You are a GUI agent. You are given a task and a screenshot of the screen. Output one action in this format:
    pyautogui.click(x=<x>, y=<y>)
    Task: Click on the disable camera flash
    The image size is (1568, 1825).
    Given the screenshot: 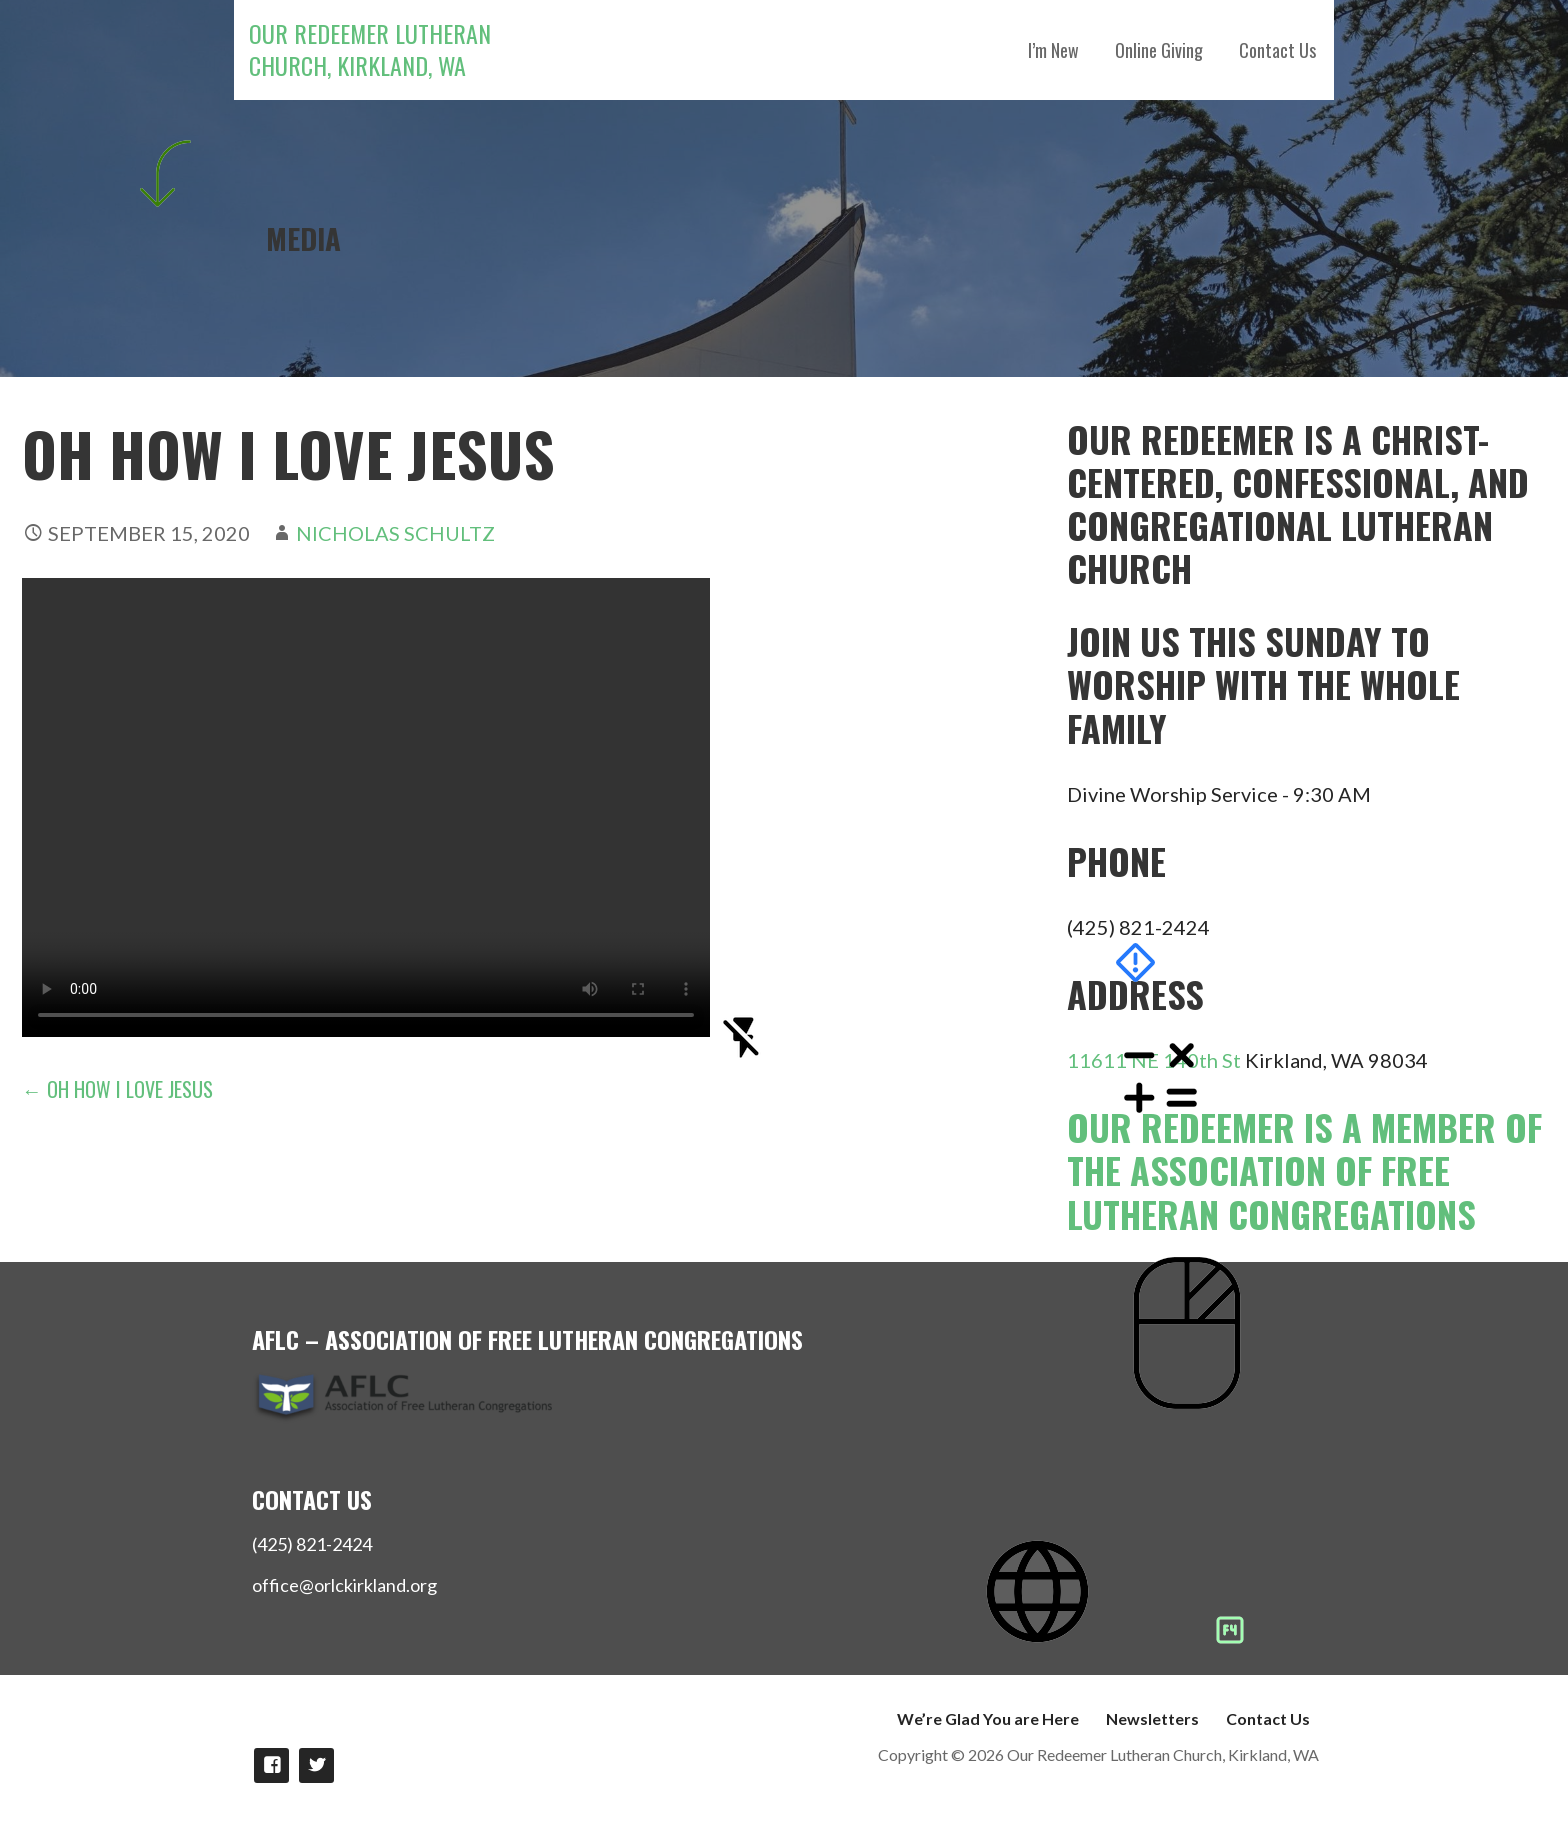 What is the action you would take?
    pyautogui.click(x=744, y=1039)
    